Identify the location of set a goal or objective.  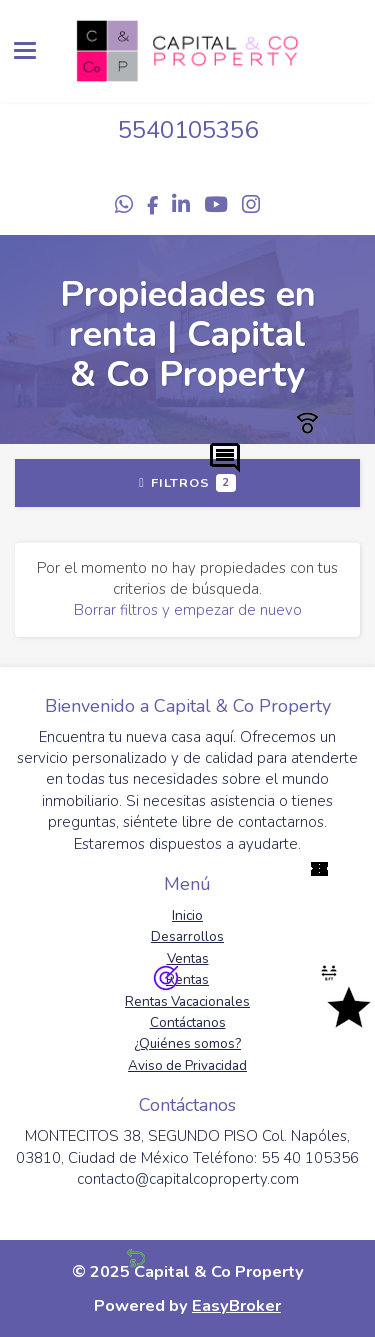
(166, 978).